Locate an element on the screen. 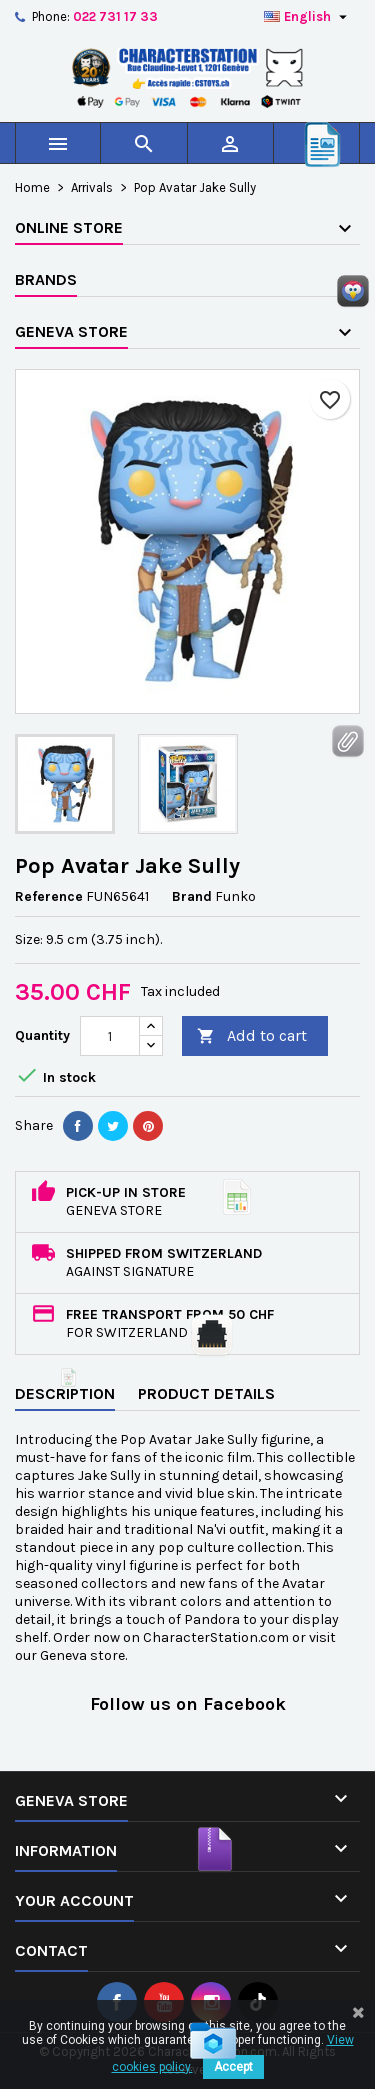 The width and height of the screenshot is (375, 2089). open a CSV spreadsheet file is located at coordinates (68, 1377).